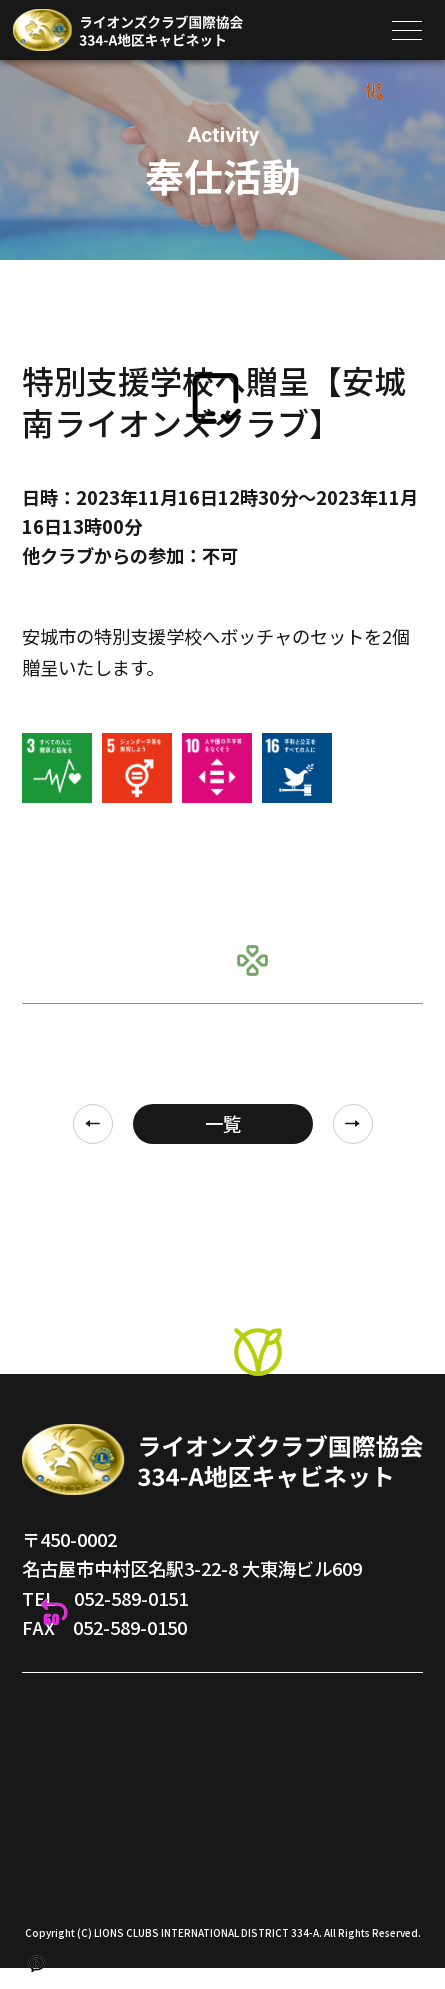 This screenshot has height=1989, width=445. I want to click on rewind 60 seconds, so click(53, 1612).